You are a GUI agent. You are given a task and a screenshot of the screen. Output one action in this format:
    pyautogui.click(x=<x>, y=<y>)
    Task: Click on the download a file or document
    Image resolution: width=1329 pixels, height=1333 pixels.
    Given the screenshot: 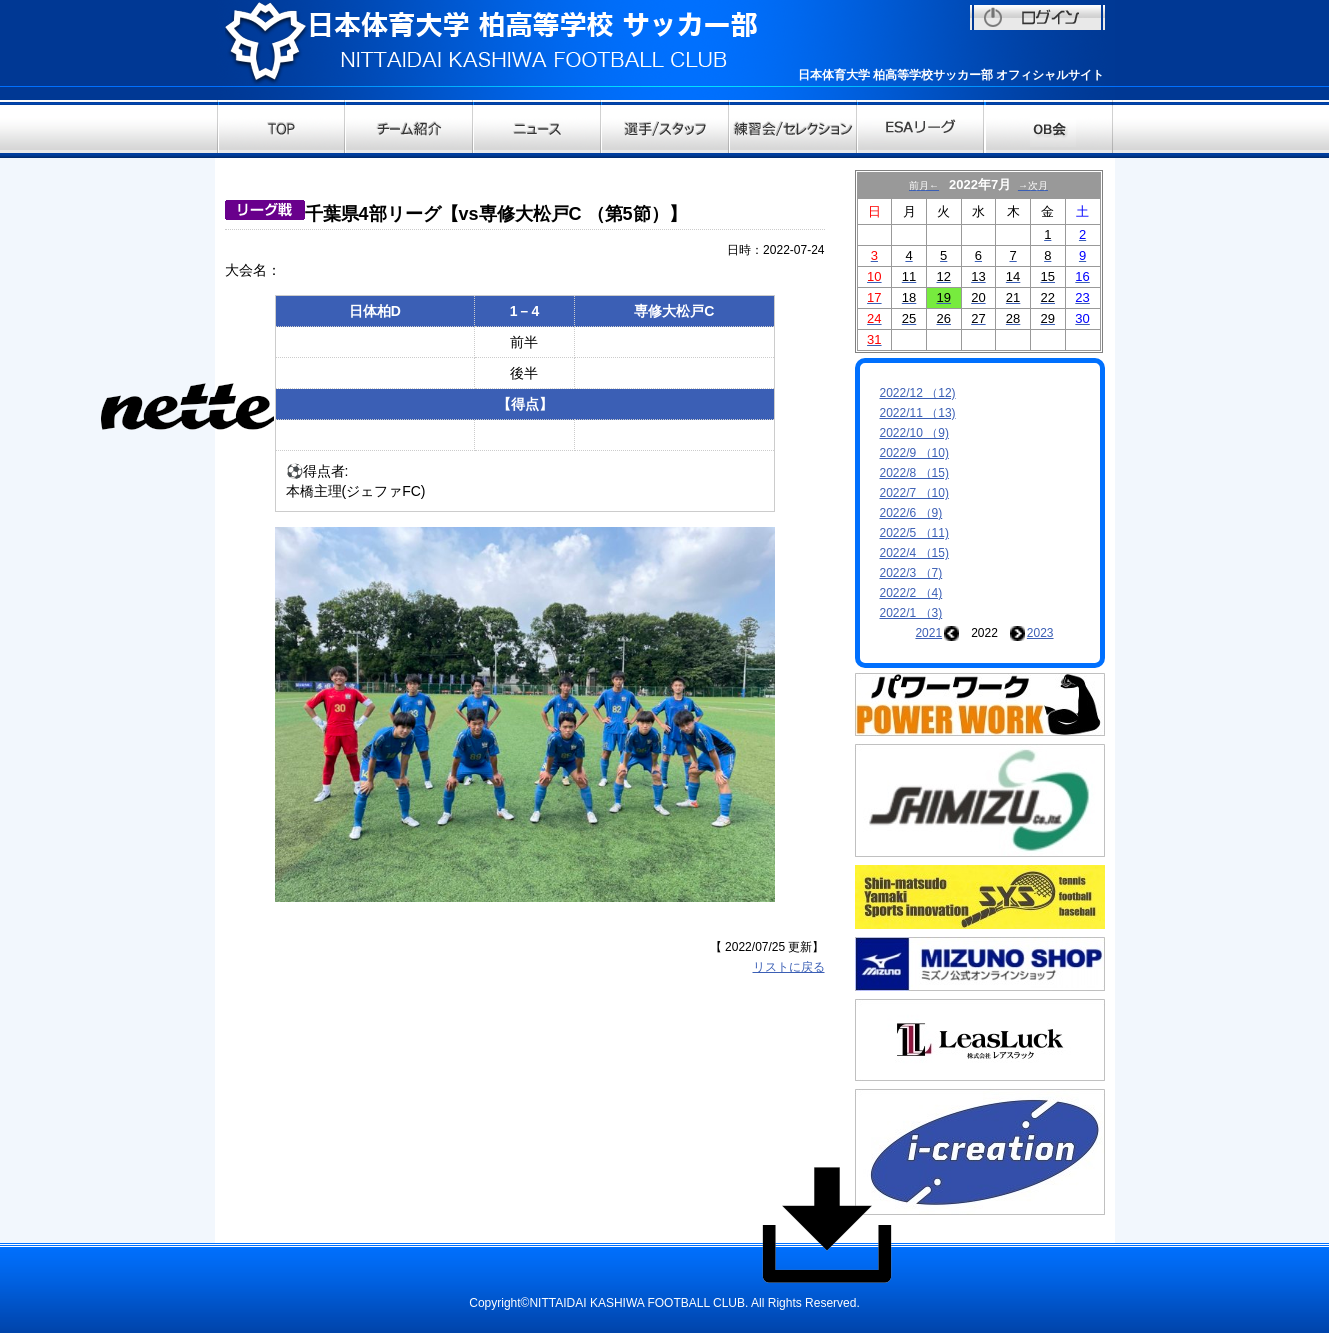 What is the action you would take?
    pyautogui.click(x=827, y=1225)
    